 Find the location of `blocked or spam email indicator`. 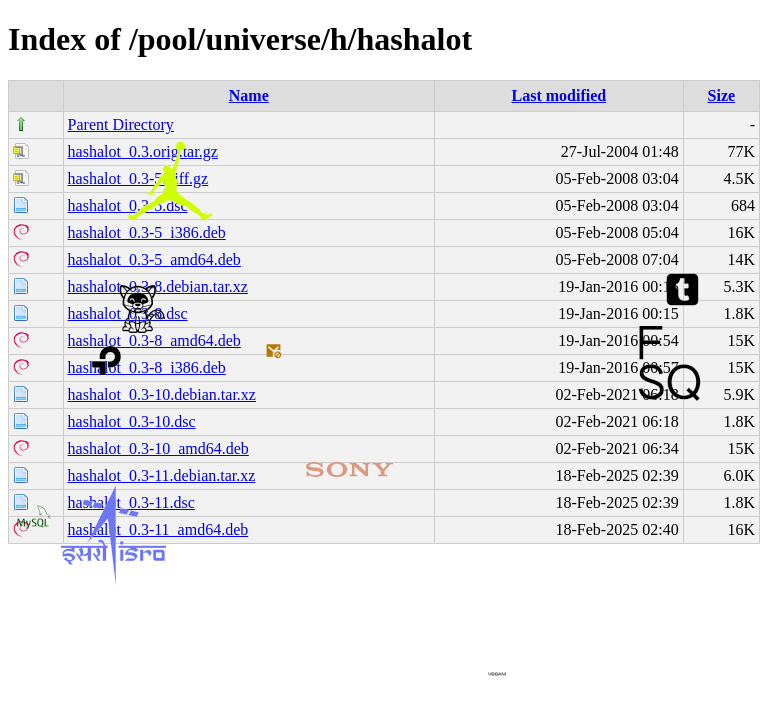

blocked or spam email indicator is located at coordinates (273, 350).